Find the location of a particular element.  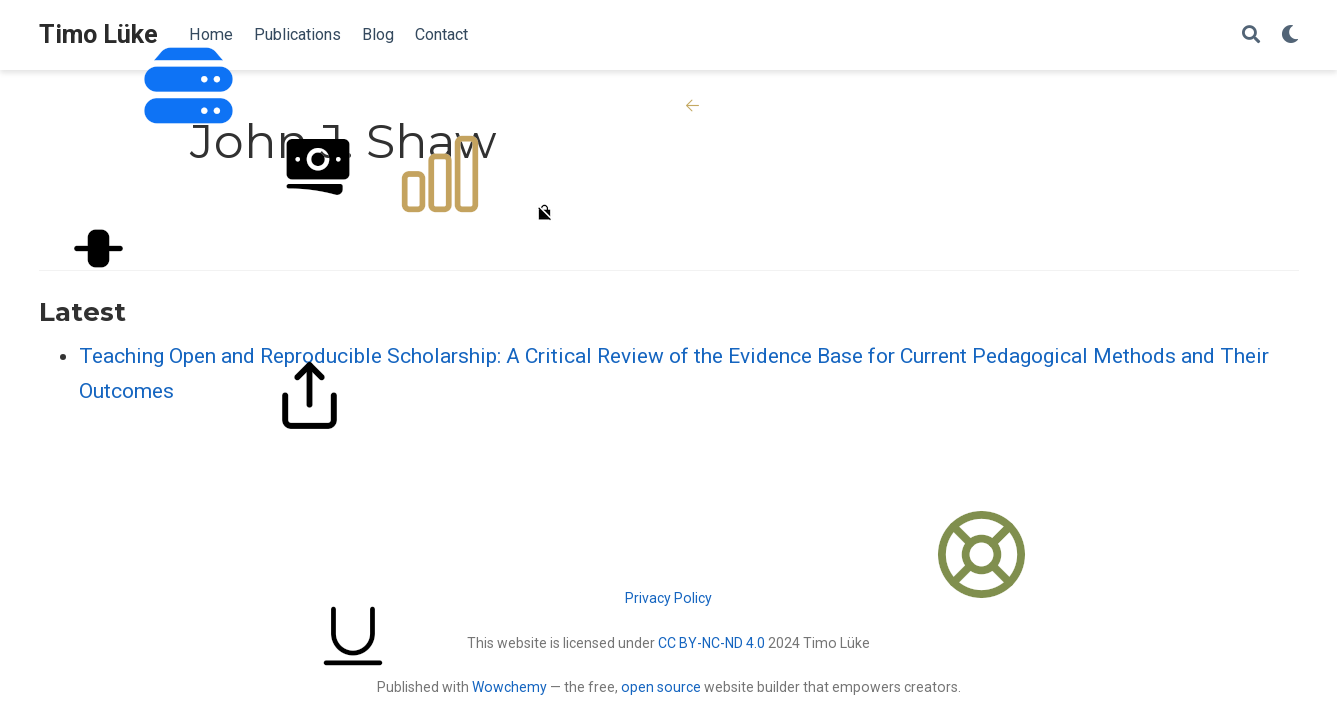

view server infrastructure is located at coordinates (188, 85).